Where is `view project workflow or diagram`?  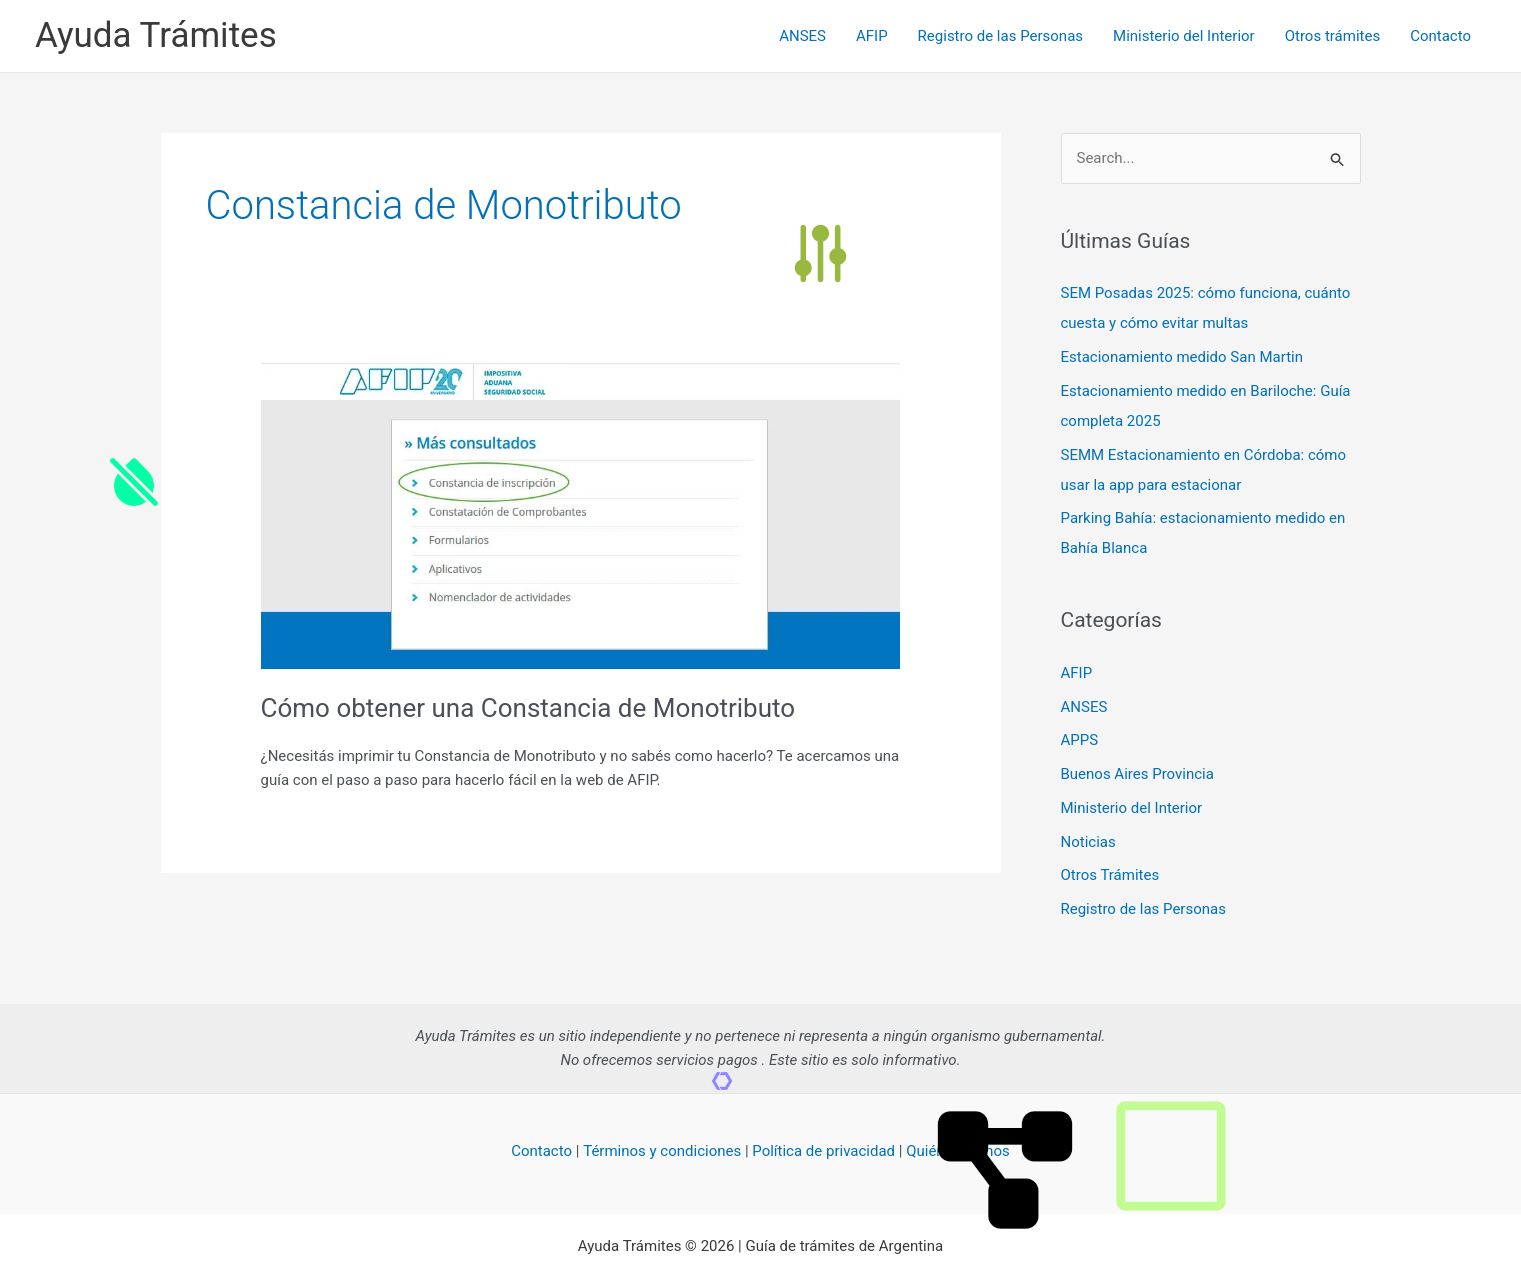
view project workflow or diagram is located at coordinates (1005, 1170).